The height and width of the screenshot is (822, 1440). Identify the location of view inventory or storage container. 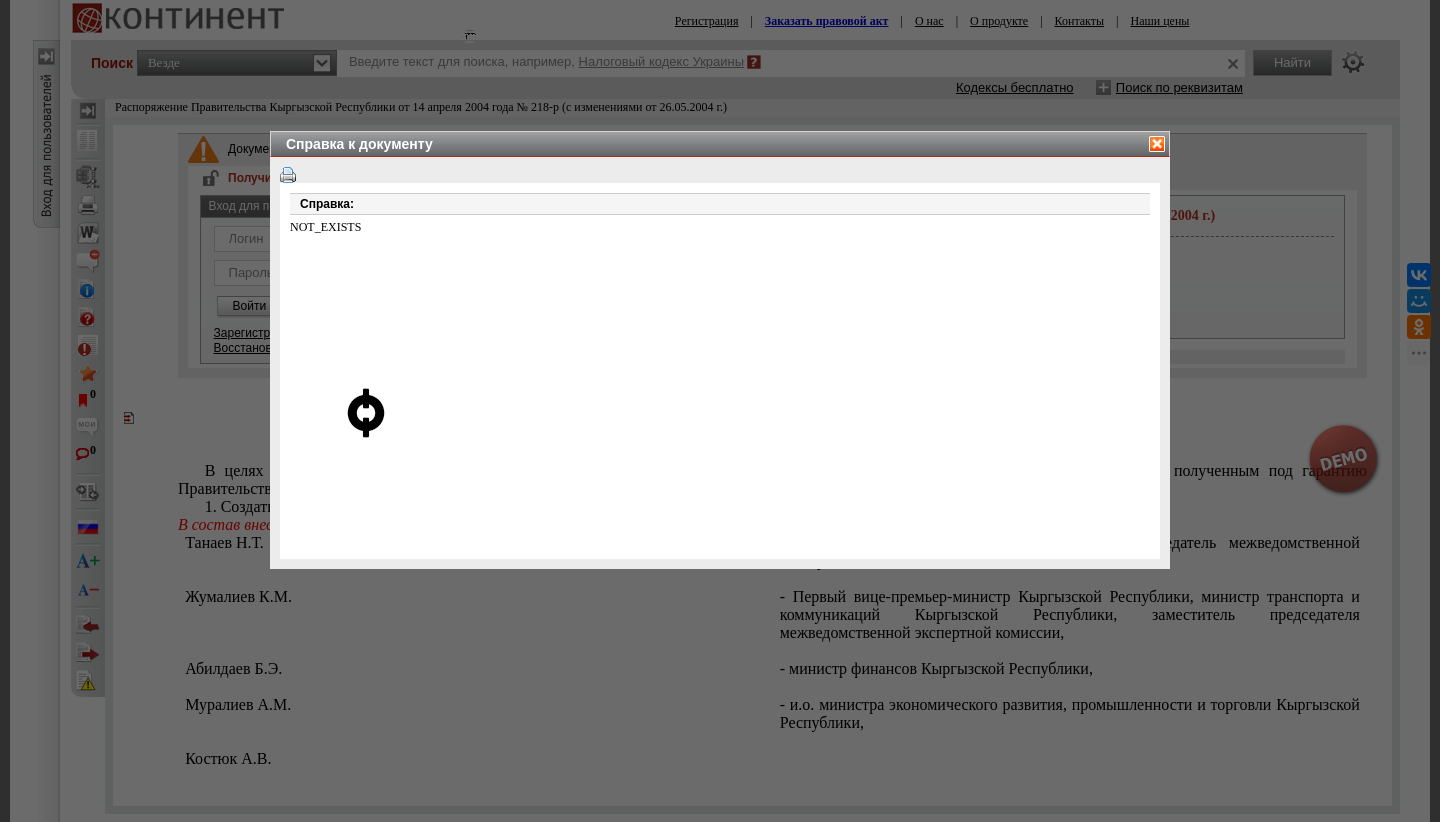
(470, 37).